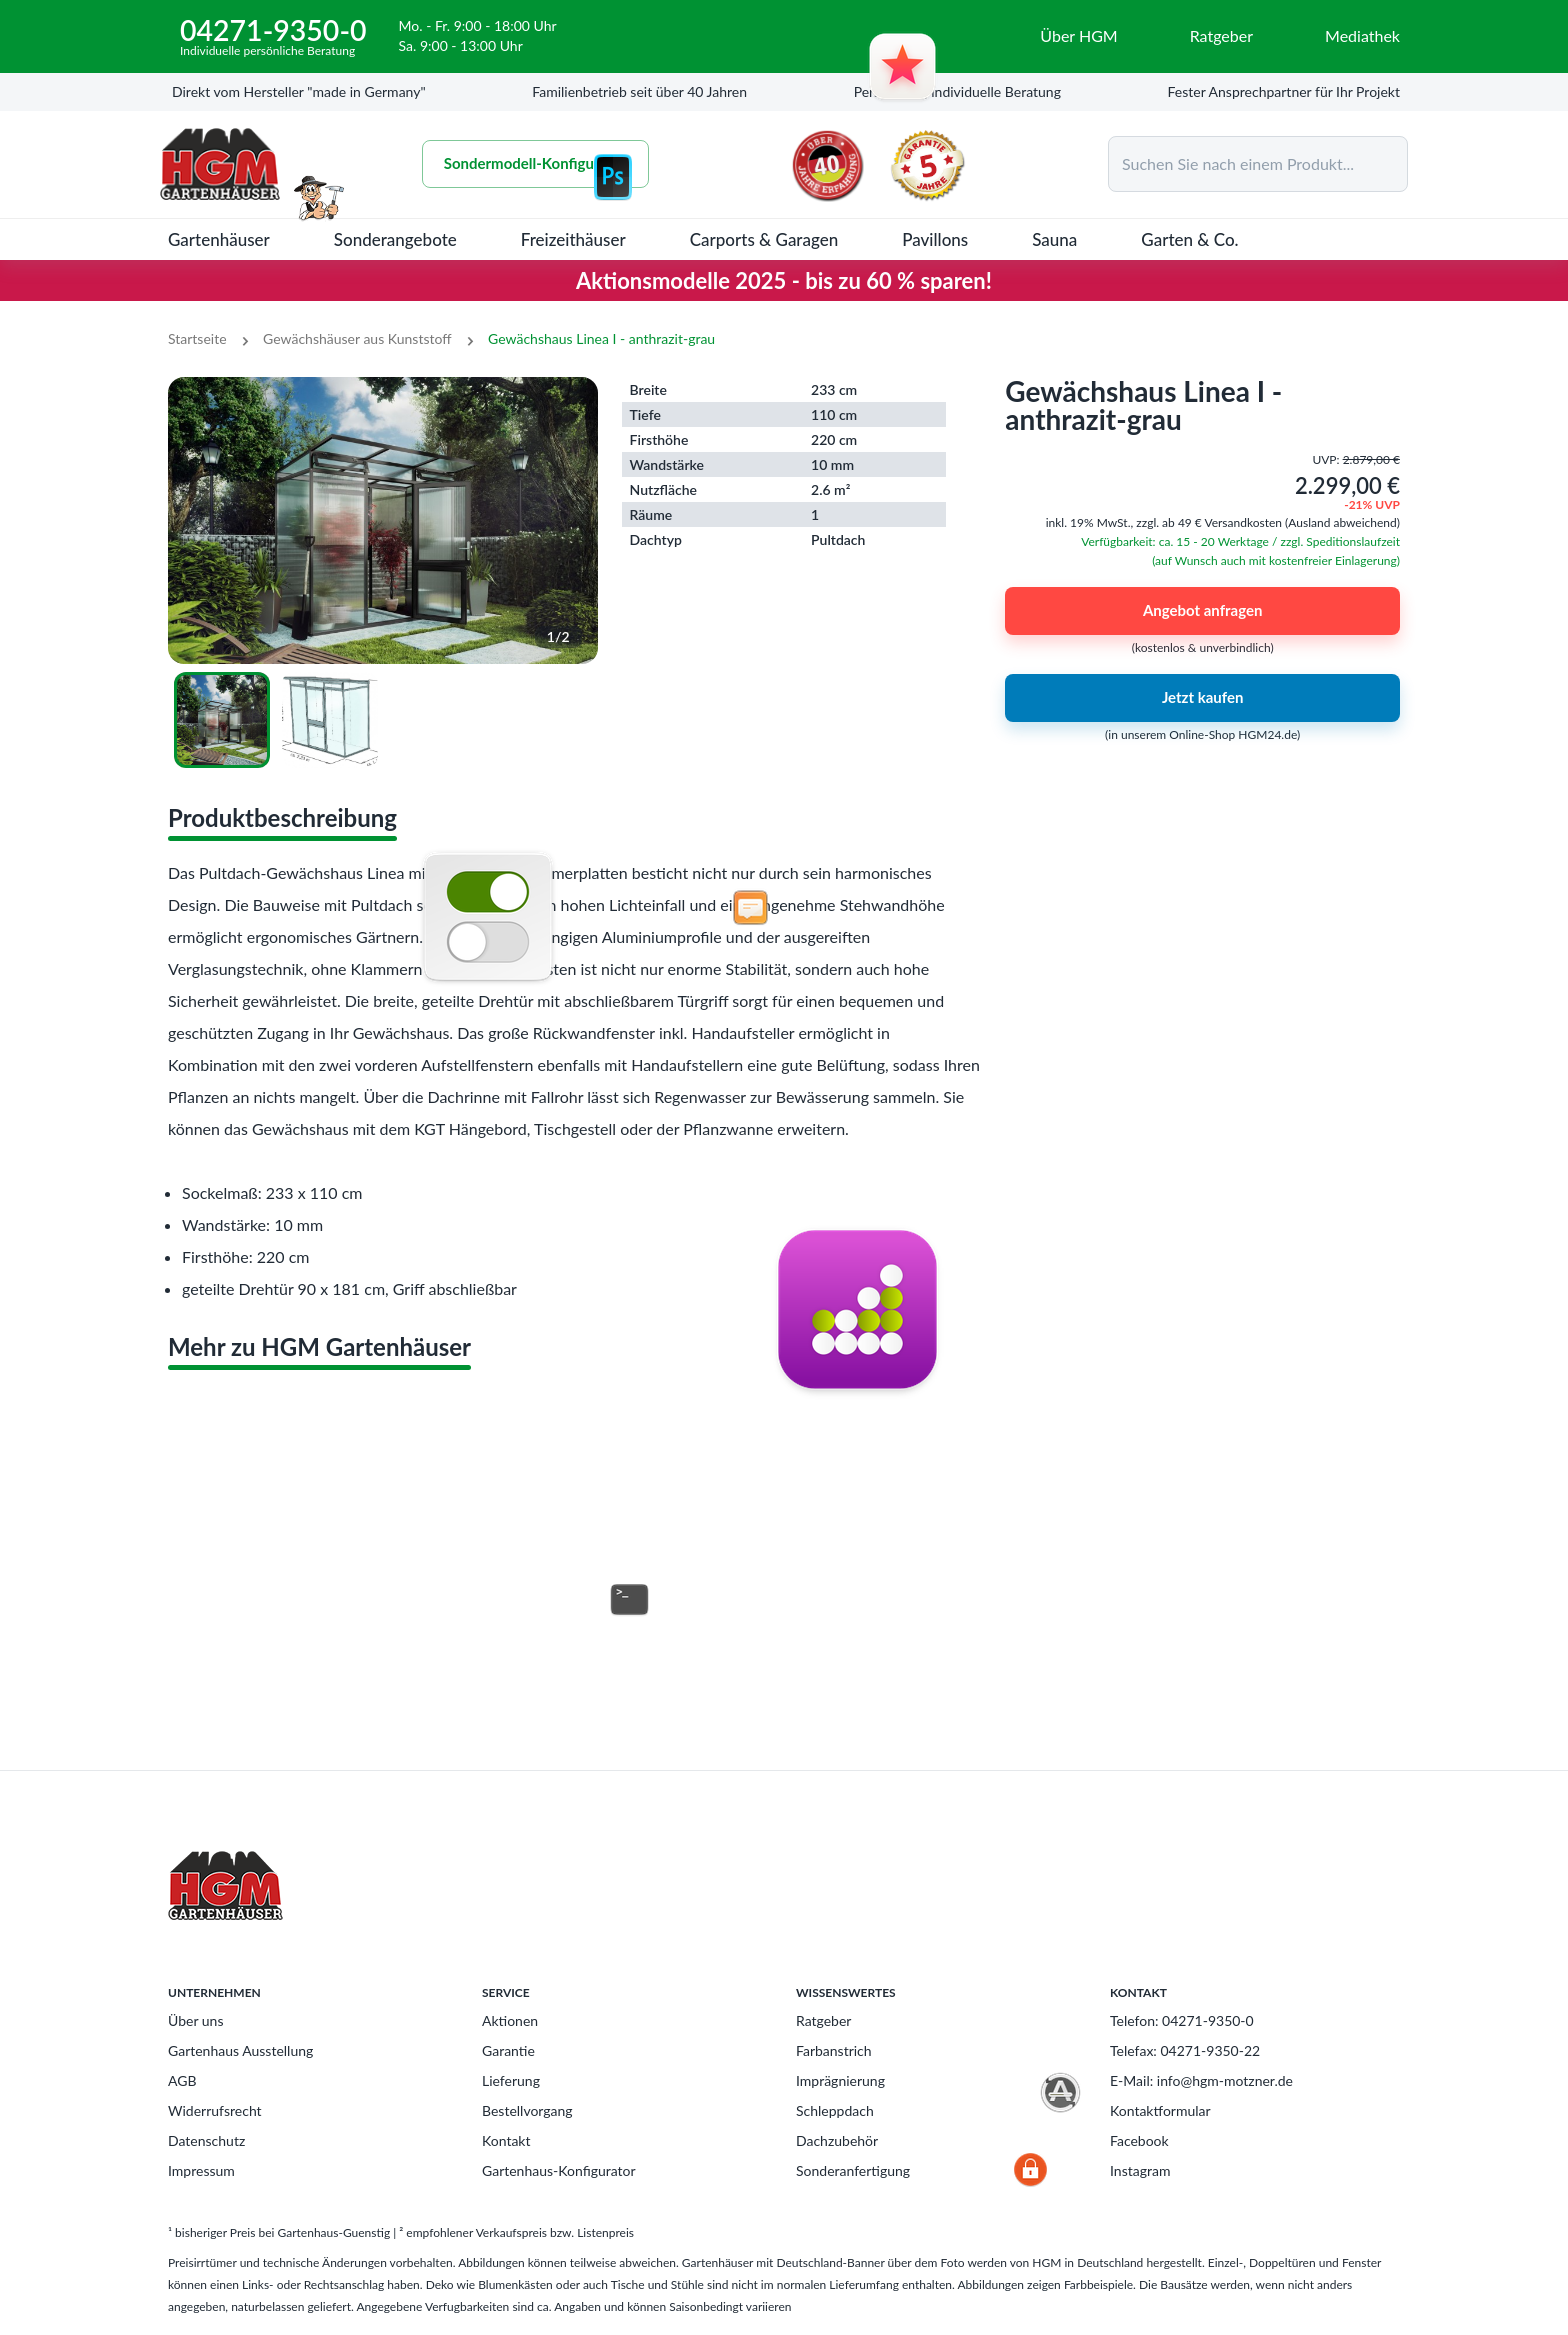 This screenshot has height=2335, width=1568. I want to click on open system tweaks or settings customization, so click(488, 917).